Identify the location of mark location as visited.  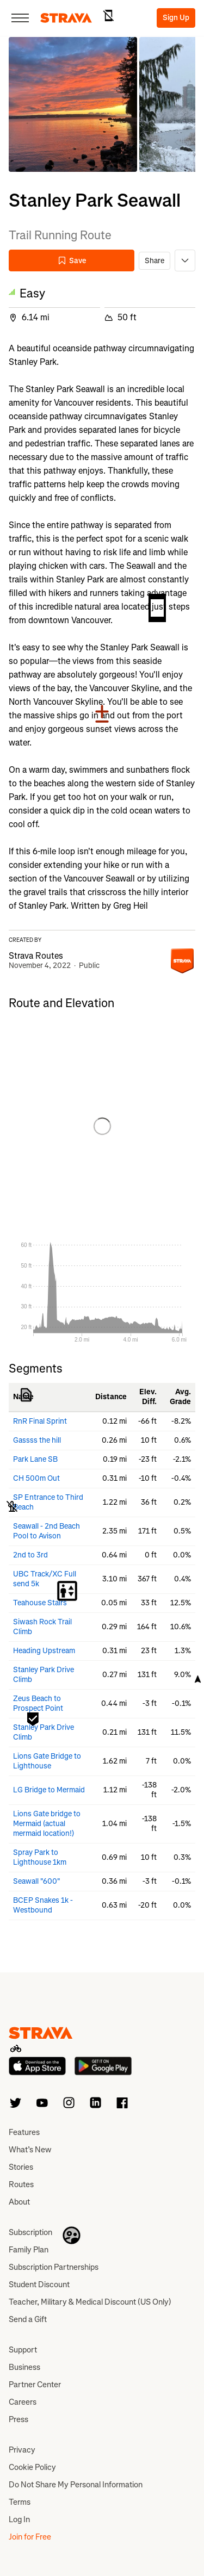
(33, 1719).